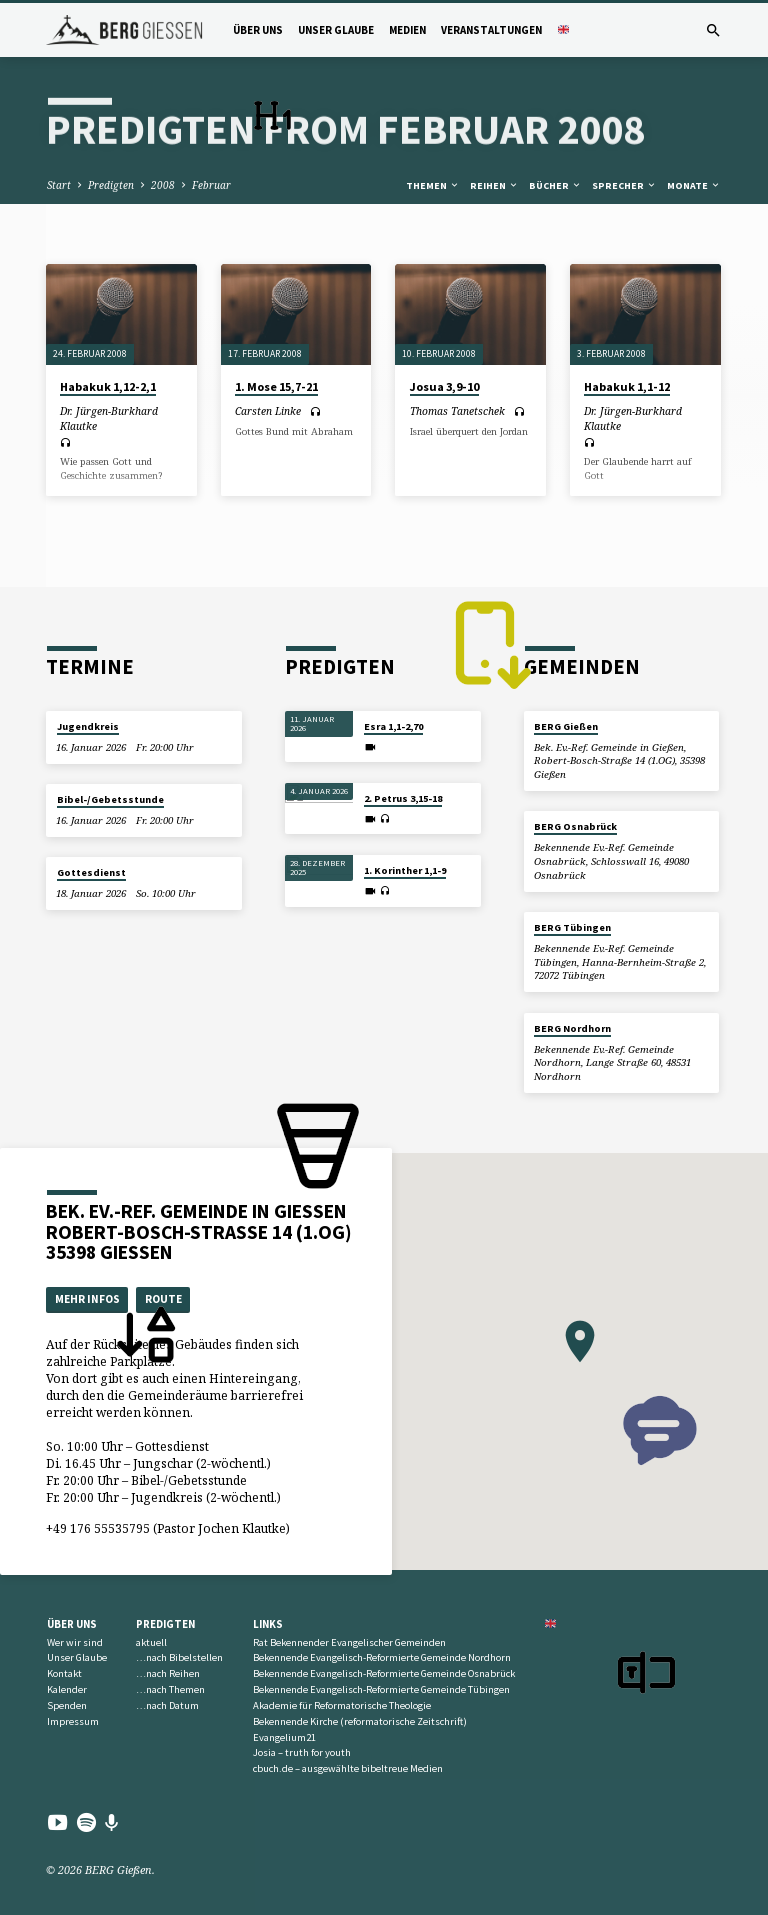  I want to click on format text as heading level 1, so click(274, 115).